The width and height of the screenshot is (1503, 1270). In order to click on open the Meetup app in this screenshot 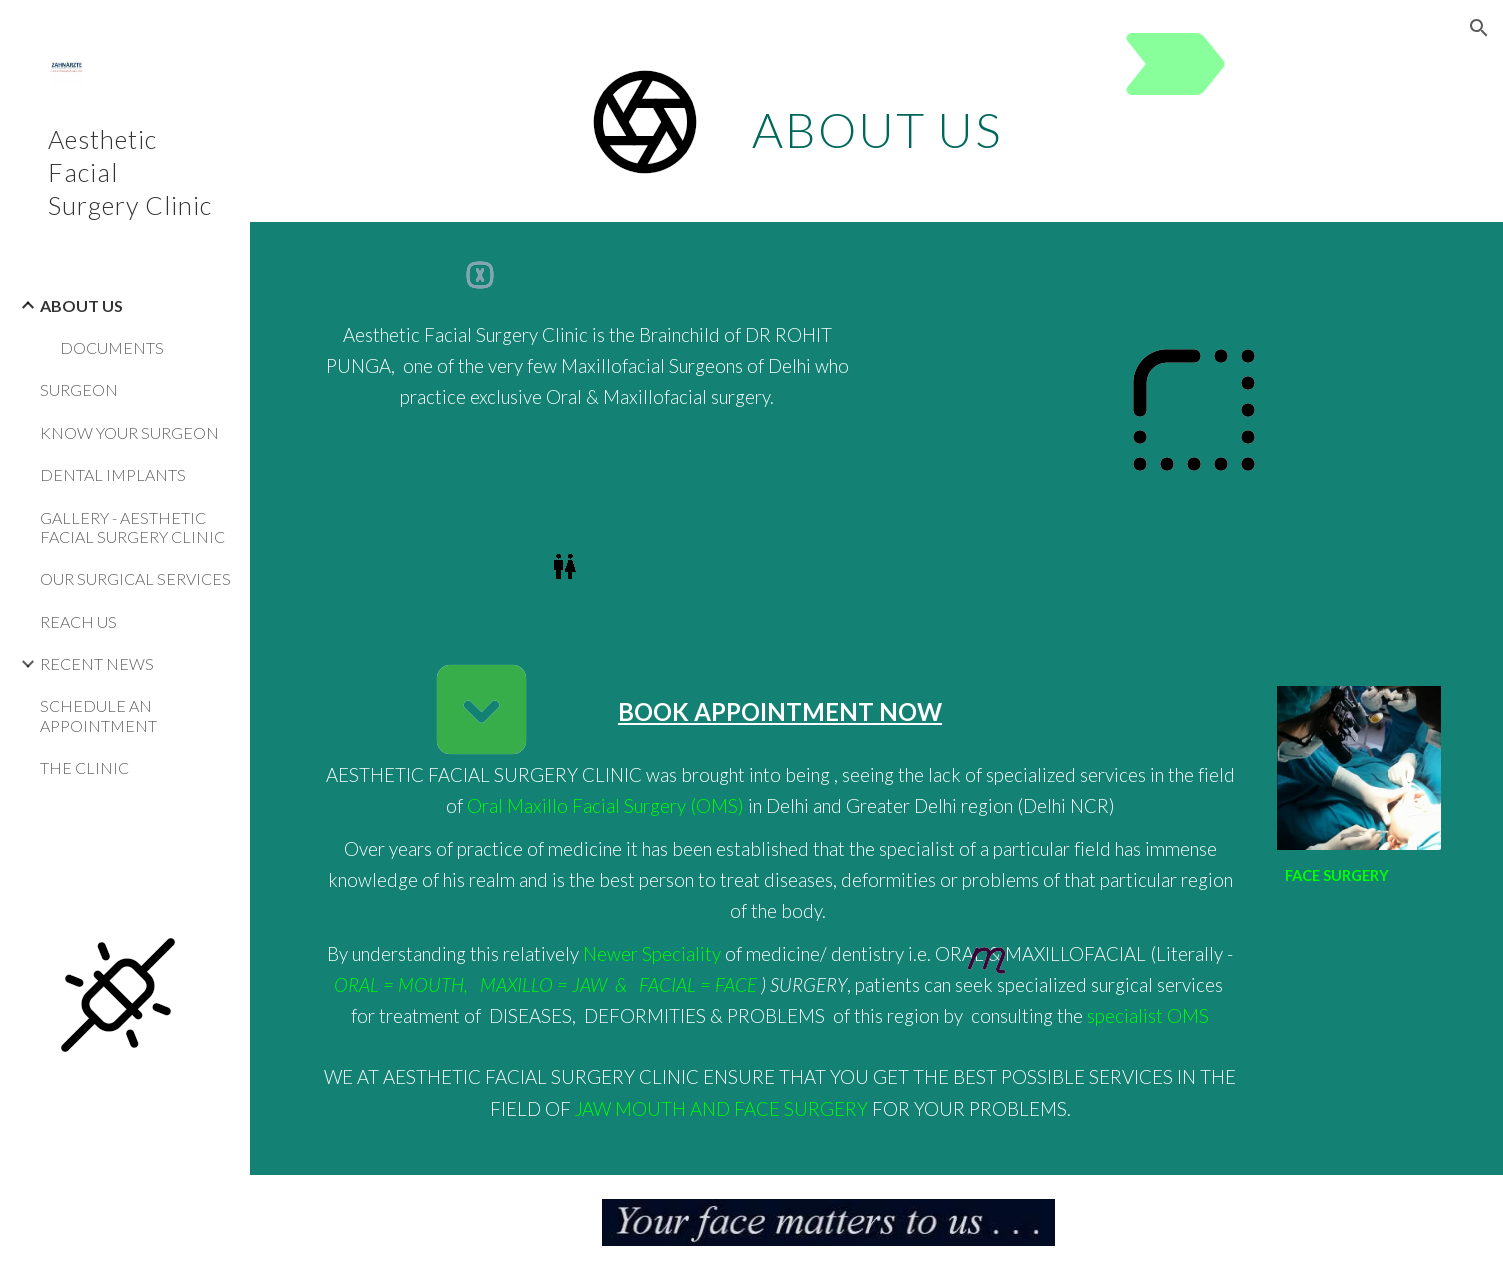, I will do `click(986, 958)`.